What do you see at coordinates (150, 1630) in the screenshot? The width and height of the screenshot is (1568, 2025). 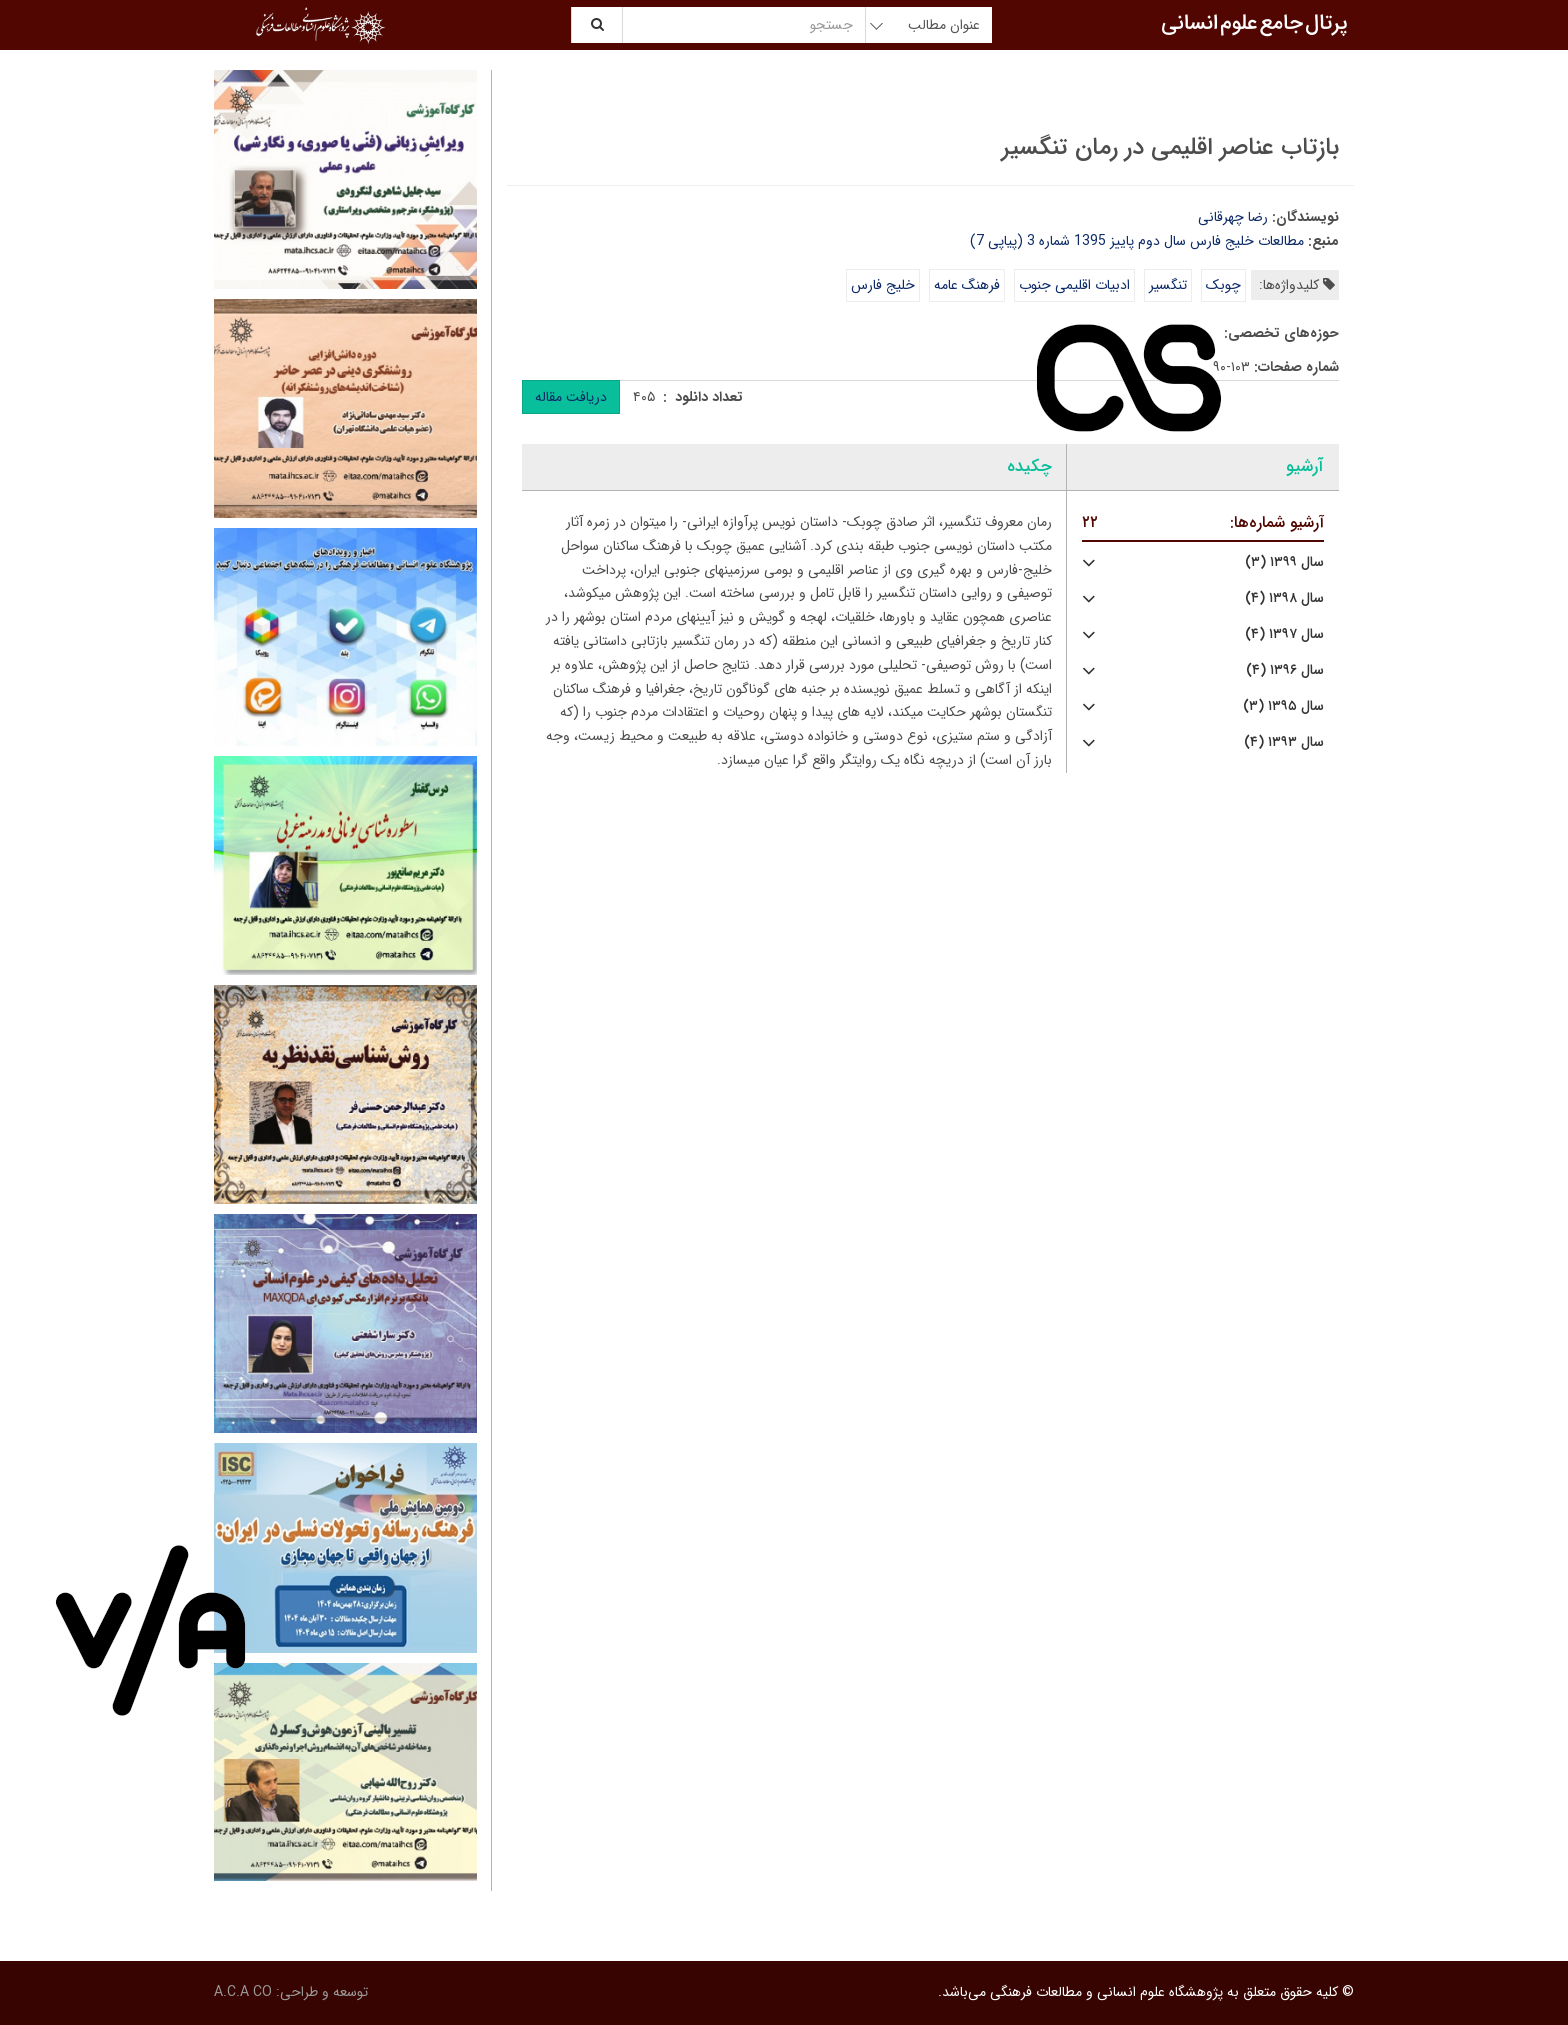 I see `adjust letter spacing in text` at bounding box center [150, 1630].